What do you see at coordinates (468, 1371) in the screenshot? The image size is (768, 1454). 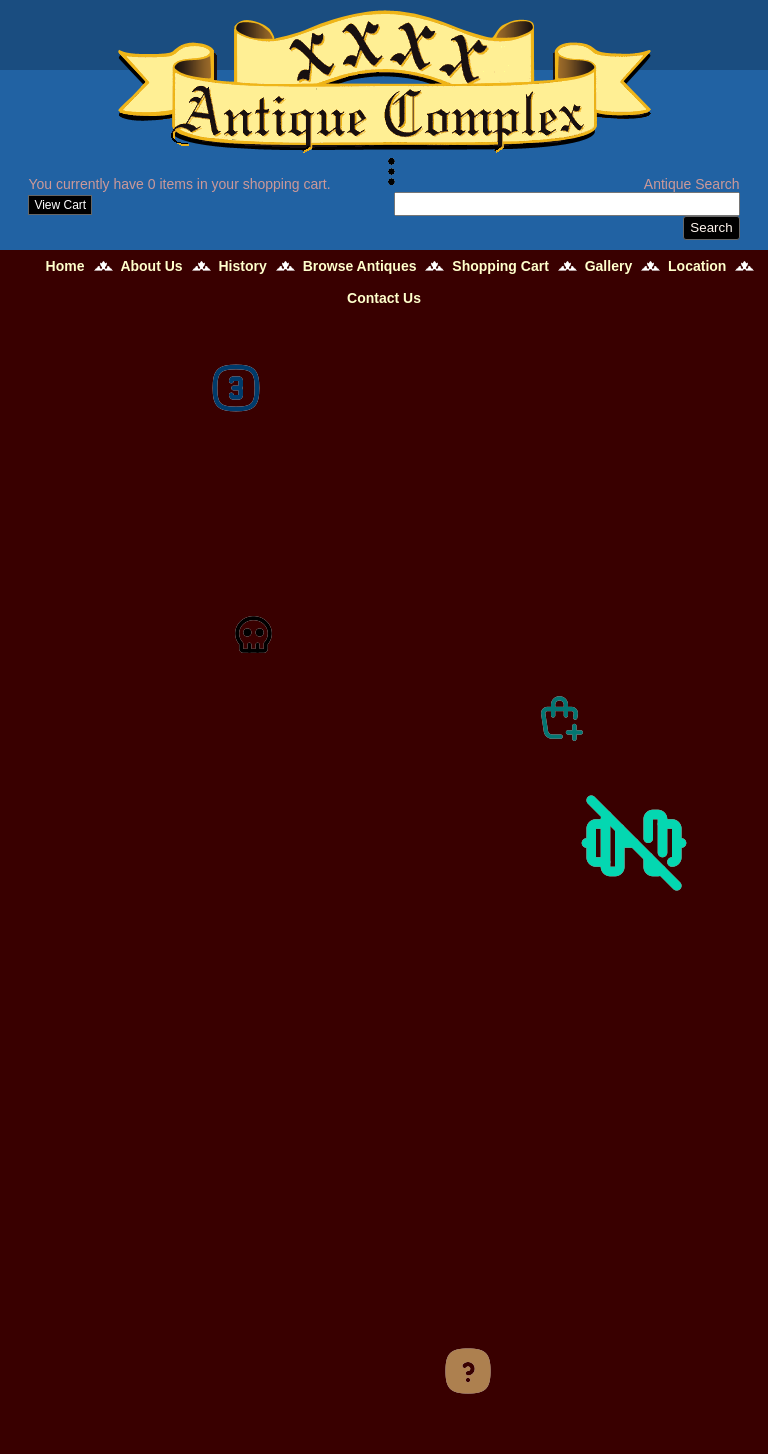 I see `access help or support` at bounding box center [468, 1371].